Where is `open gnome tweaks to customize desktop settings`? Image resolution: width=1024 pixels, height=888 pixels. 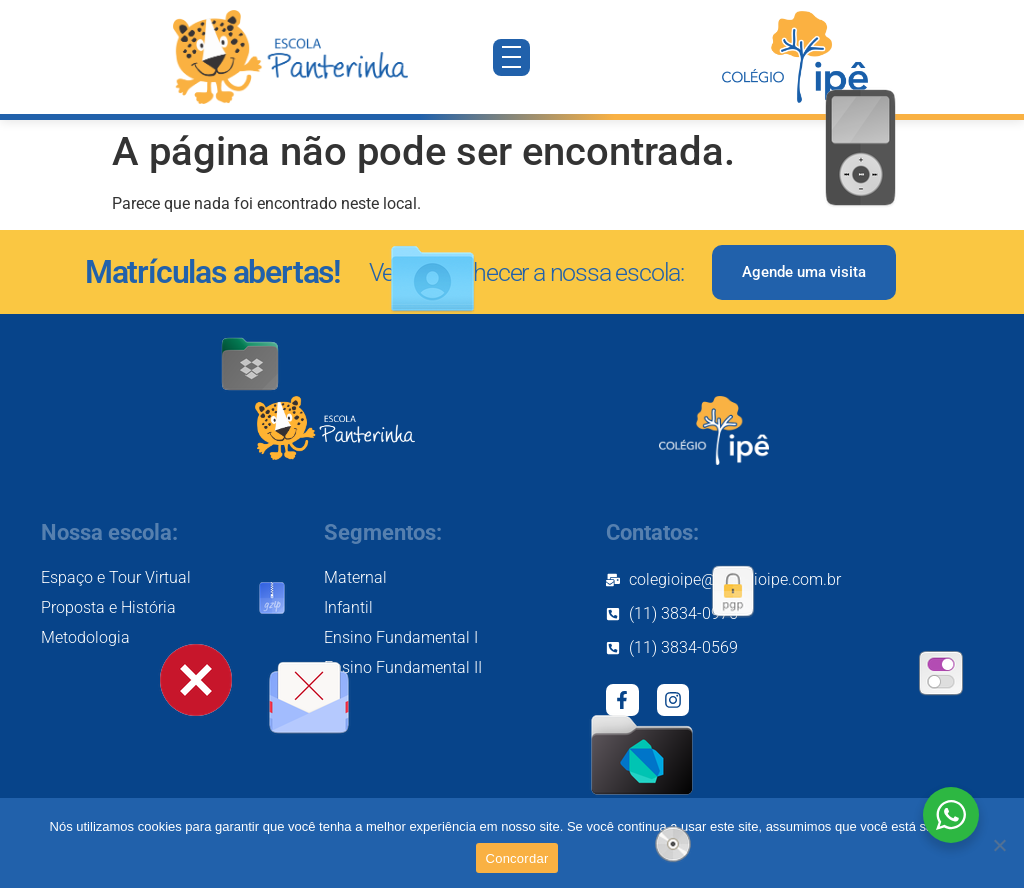 open gnome tweaks to customize desktop settings is located at coordinates (941, 673).